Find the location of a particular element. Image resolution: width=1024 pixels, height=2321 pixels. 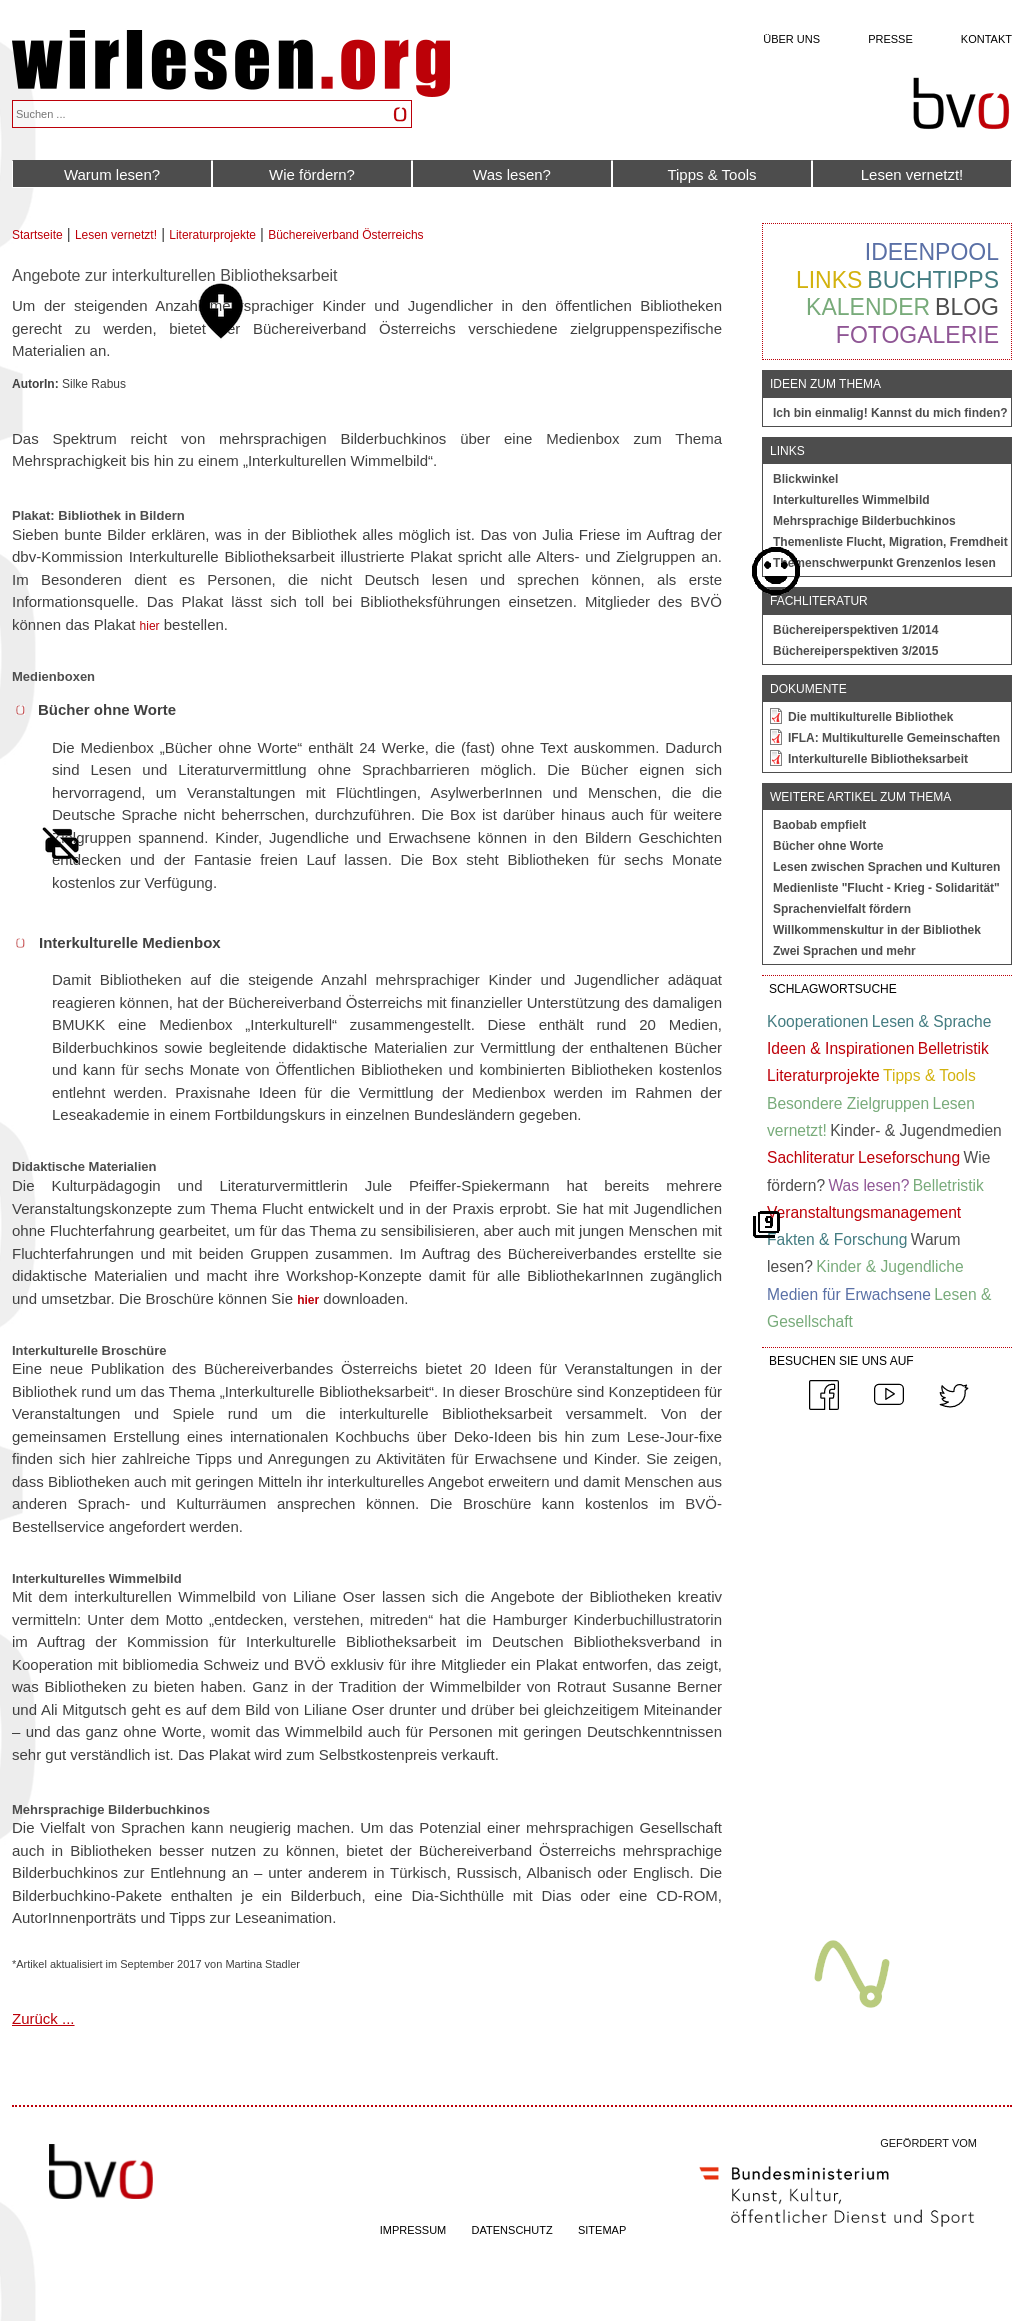

add a new location pin is located at coordinates (221, 311).